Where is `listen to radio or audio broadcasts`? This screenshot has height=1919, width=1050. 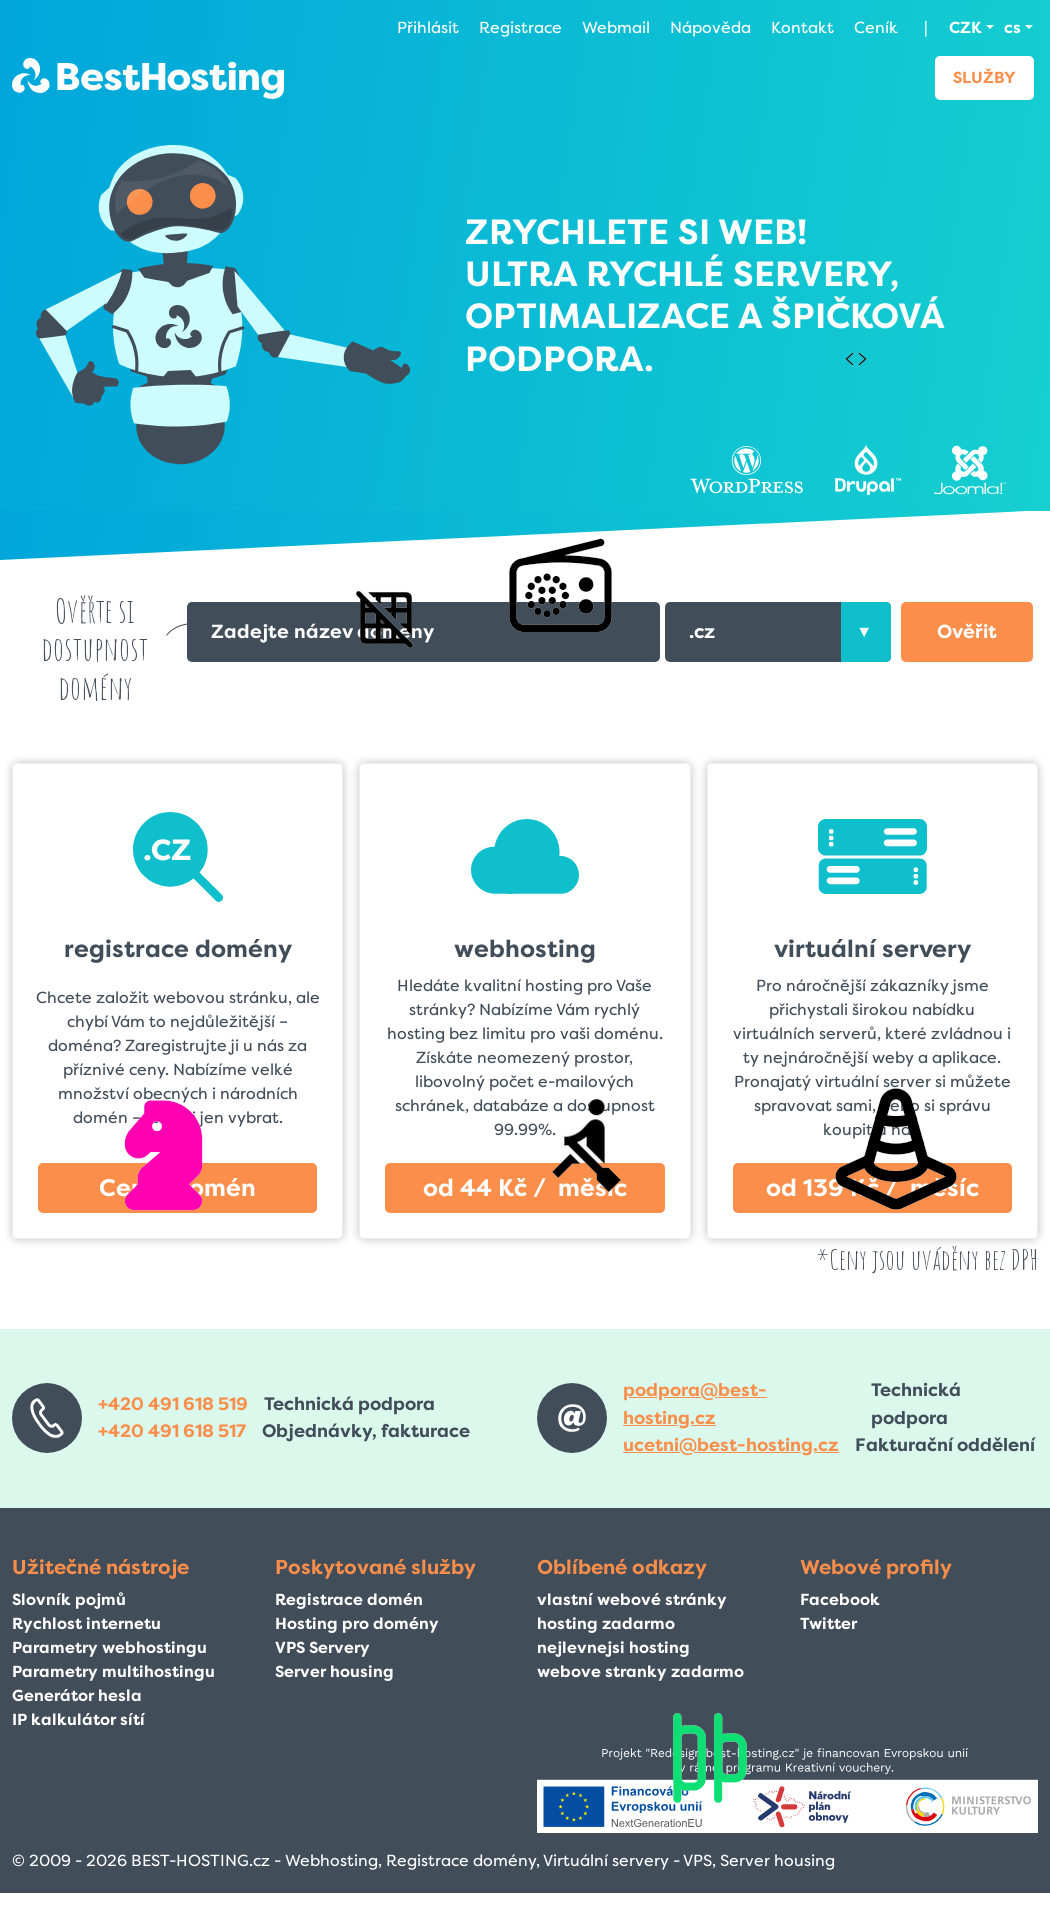 listen to radio or audio broadcasts is located at coordinates (560, 584).